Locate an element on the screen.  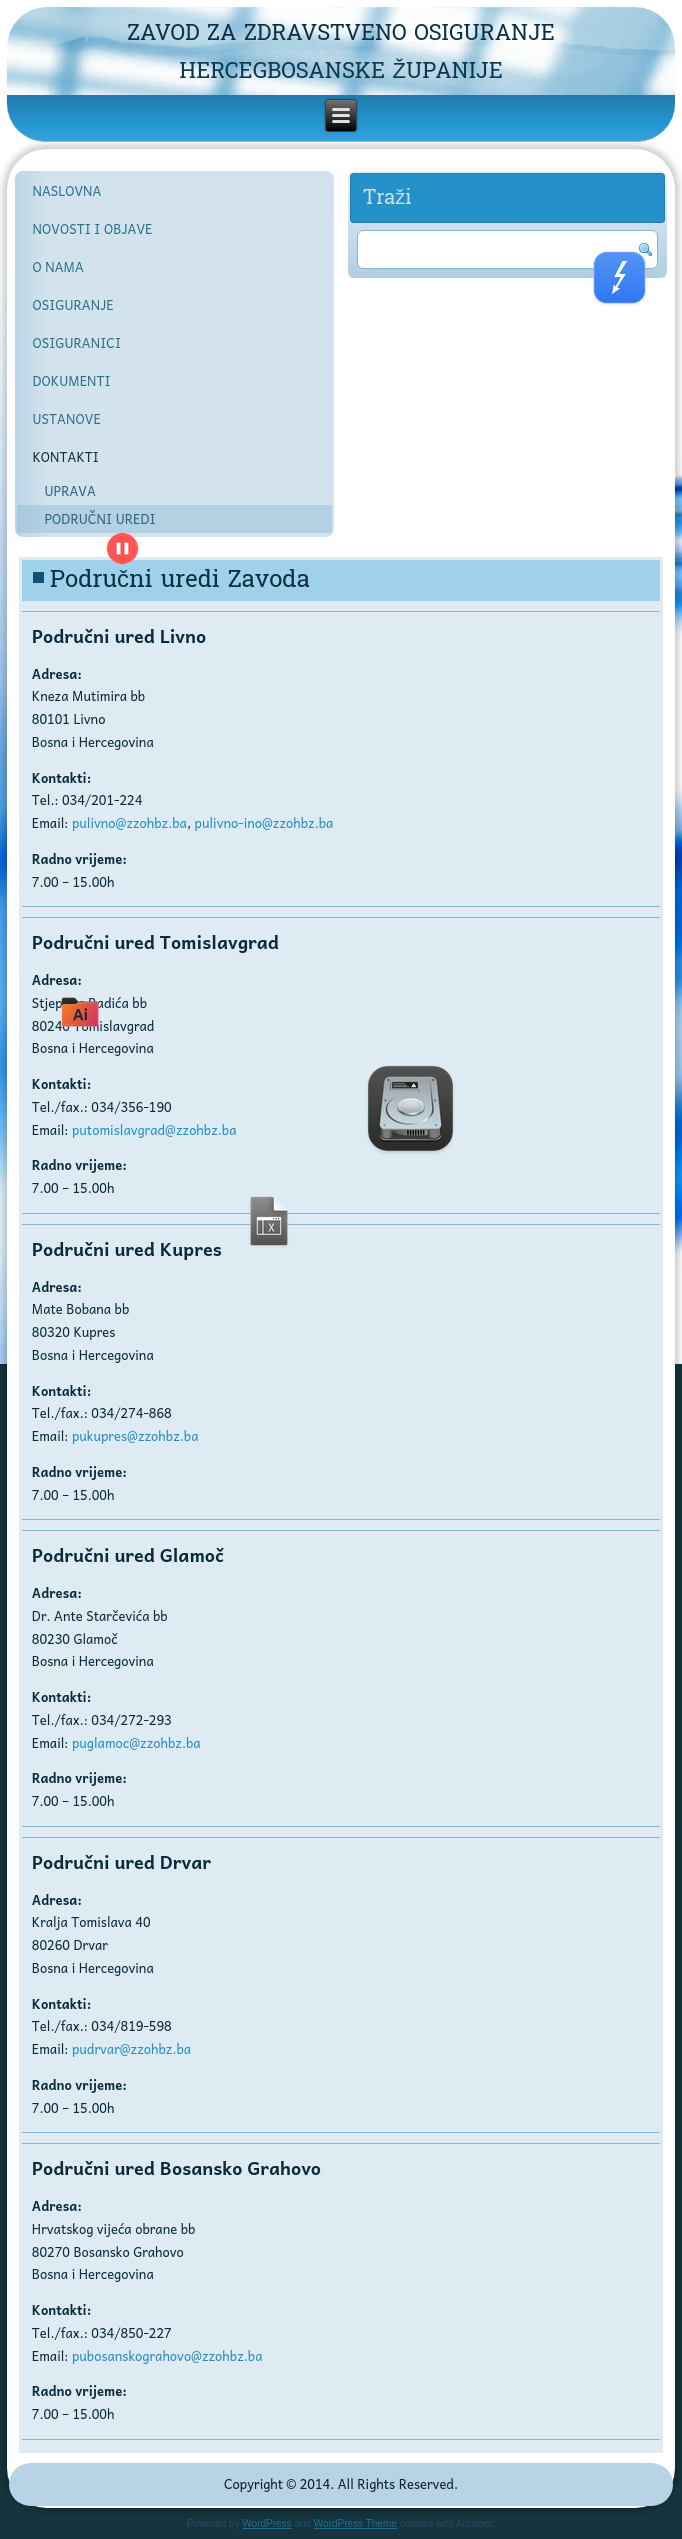
access thunderbolt port settings is located at coordinates (619, 278).